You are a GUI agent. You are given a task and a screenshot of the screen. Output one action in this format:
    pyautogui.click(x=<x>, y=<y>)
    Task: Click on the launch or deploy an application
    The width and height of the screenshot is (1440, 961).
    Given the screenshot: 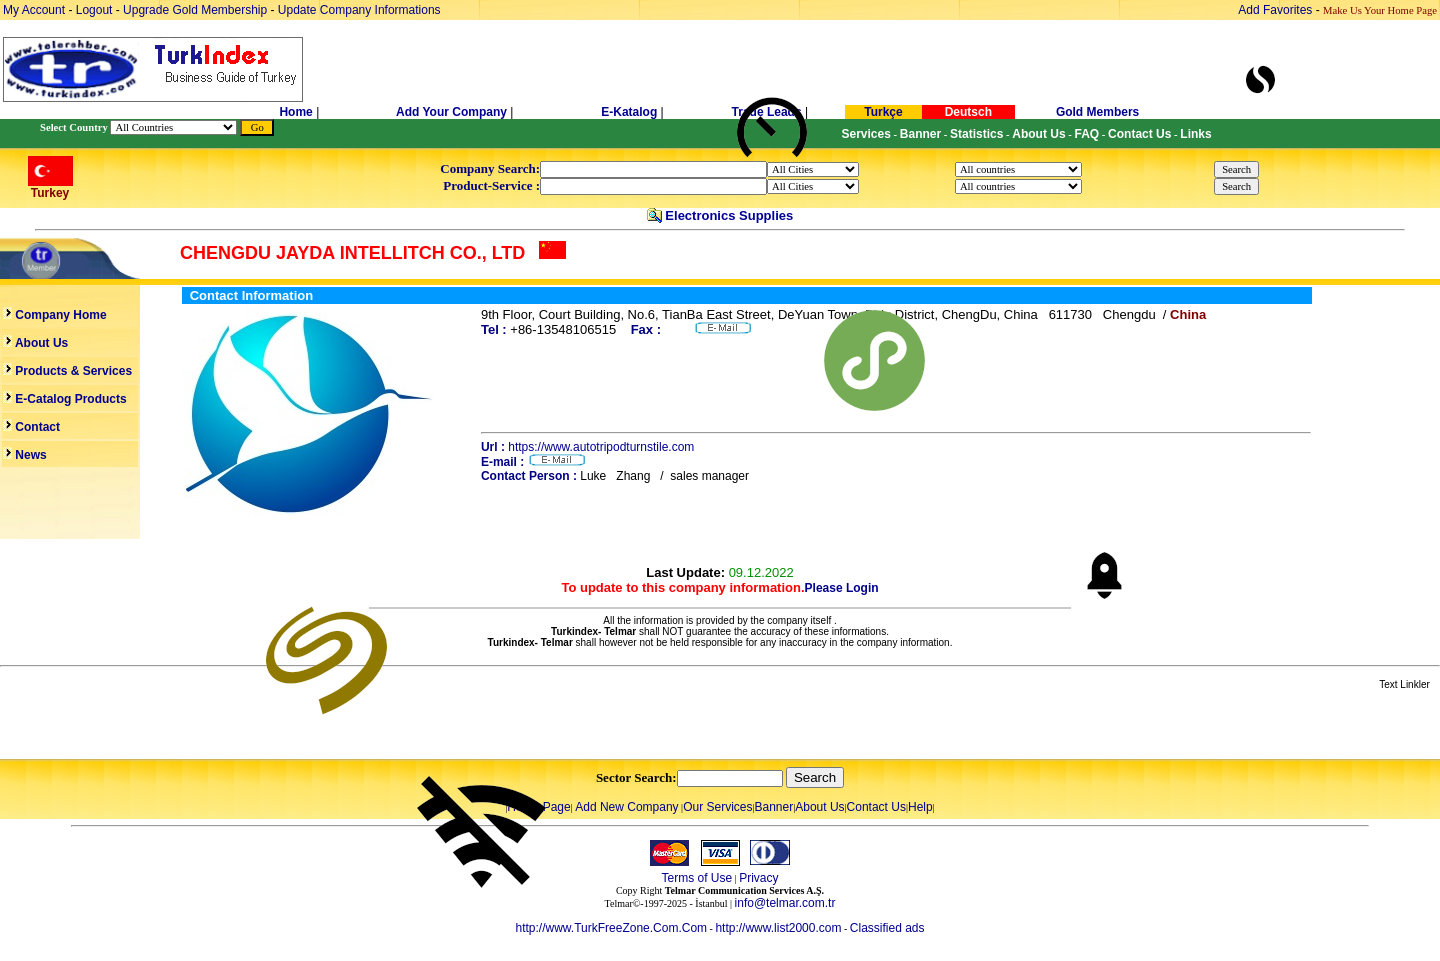 What is the action you would take?
    pyautogui.click(x=1104, y=574)
    